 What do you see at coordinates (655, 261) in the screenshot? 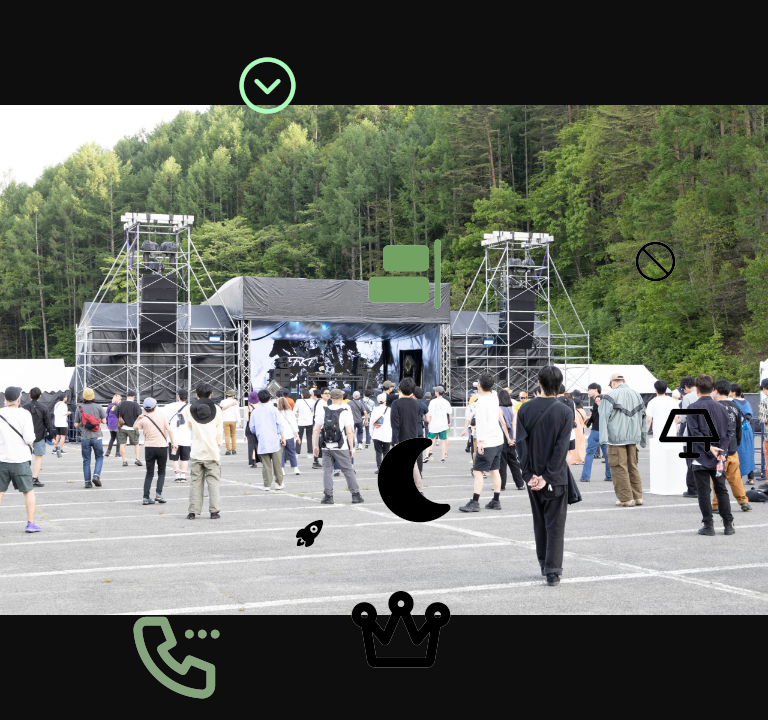
I see `indicates a blocked or prohibited action` at bounding box center [655, 261].